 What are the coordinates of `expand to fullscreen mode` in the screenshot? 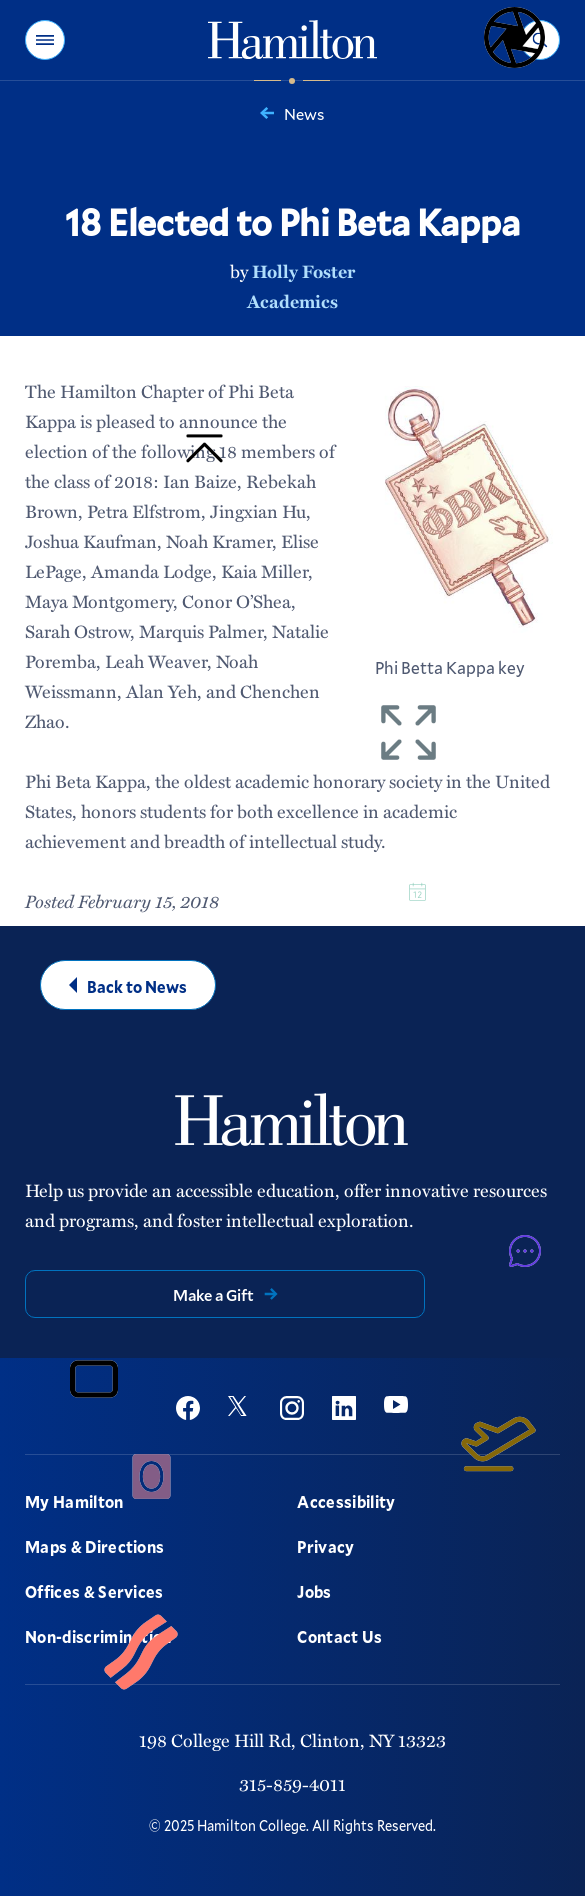 It's located at (408, 732).